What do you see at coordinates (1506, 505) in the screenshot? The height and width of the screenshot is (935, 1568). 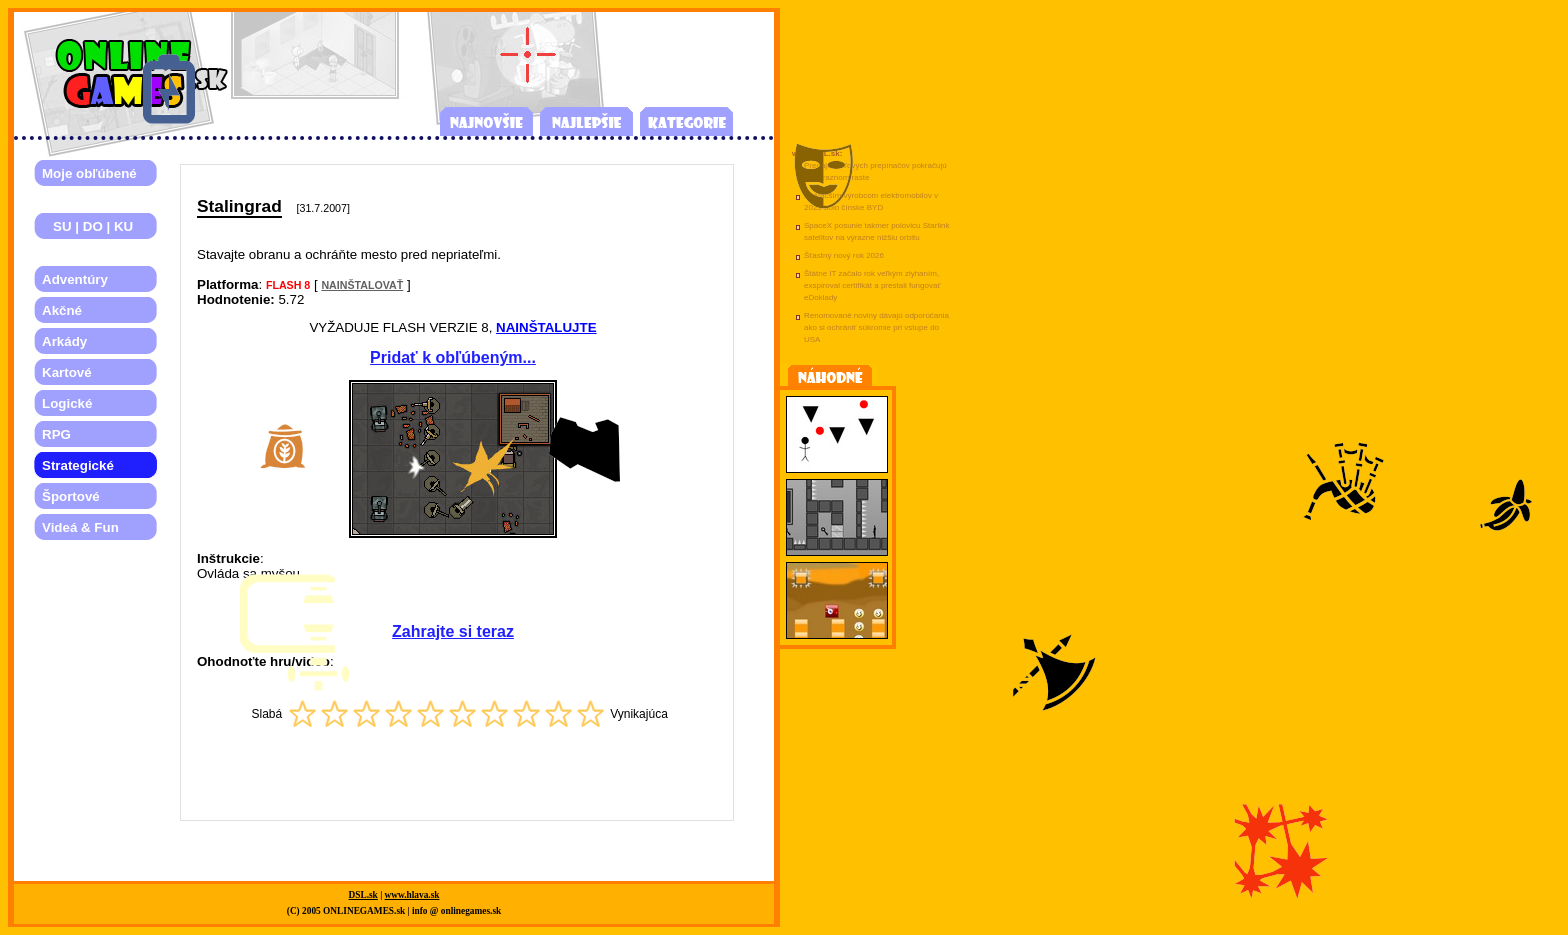 I see `food or fruit category in a game inventory` at bounding box center [1506, 505].